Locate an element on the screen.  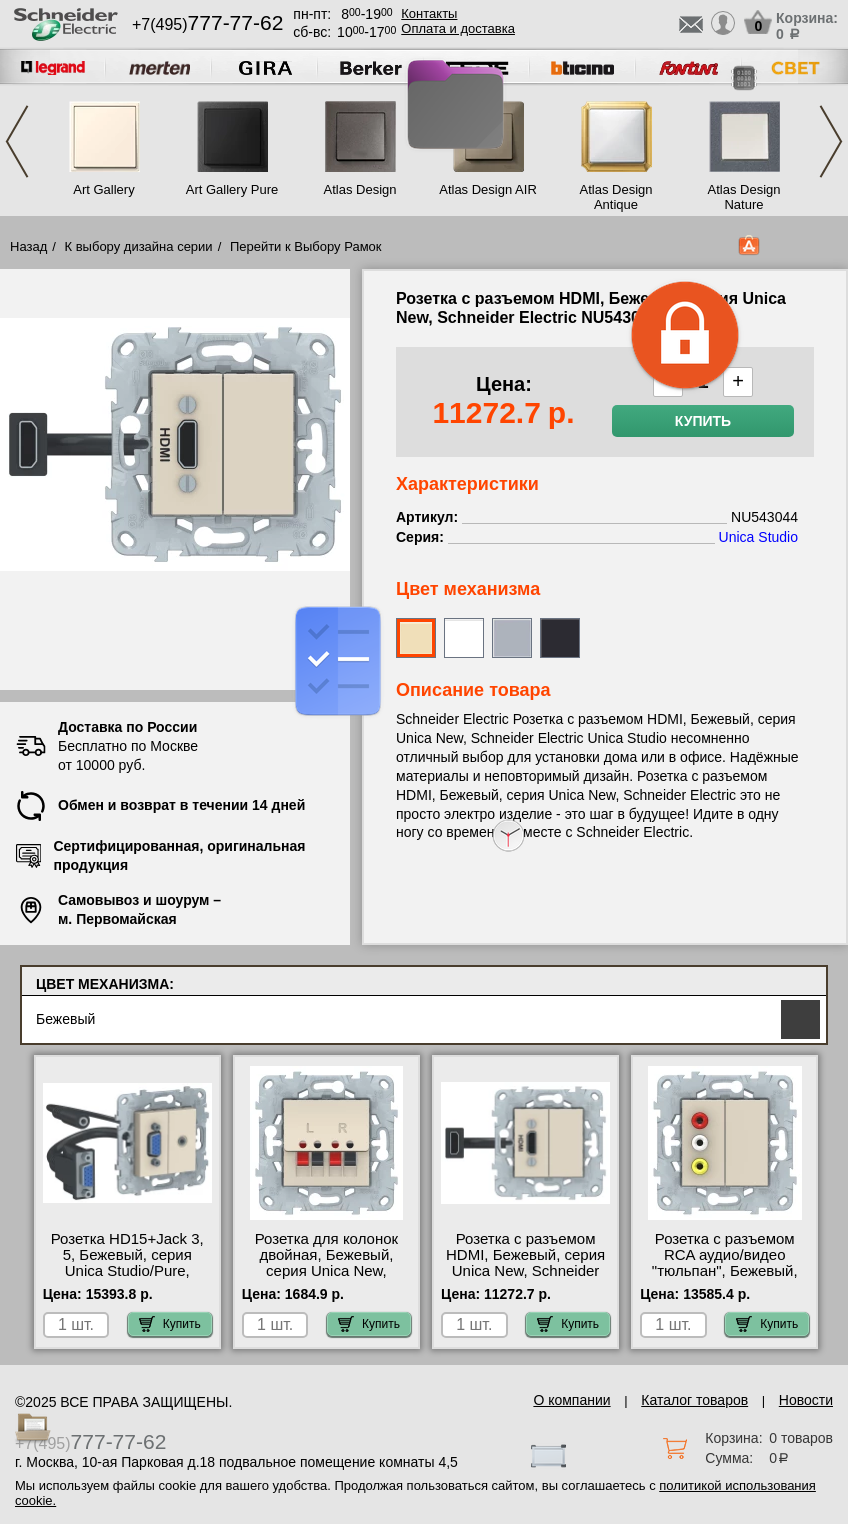
open work tasks or to-do list app is located at coordinates (338, 661).